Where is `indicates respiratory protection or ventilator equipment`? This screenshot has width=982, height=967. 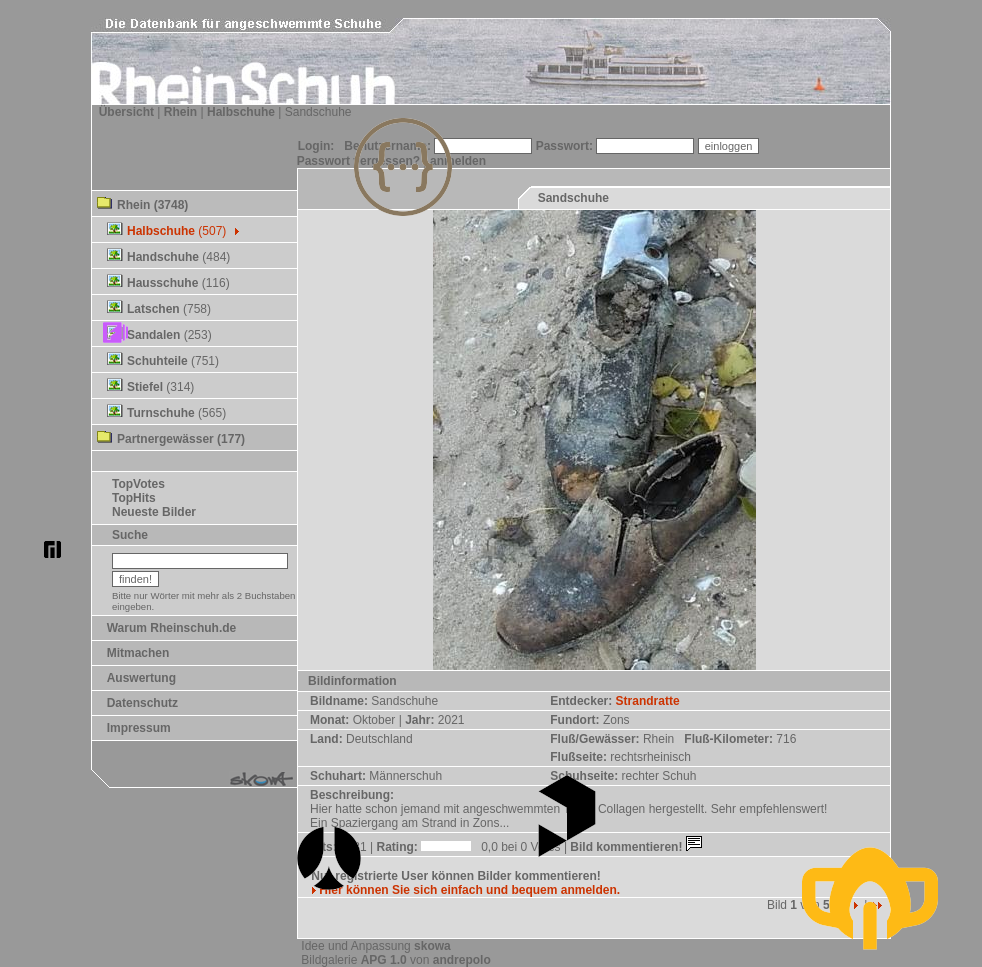
indicates respiratory protection or ventilator equipment is located at coordinates (870, 895).